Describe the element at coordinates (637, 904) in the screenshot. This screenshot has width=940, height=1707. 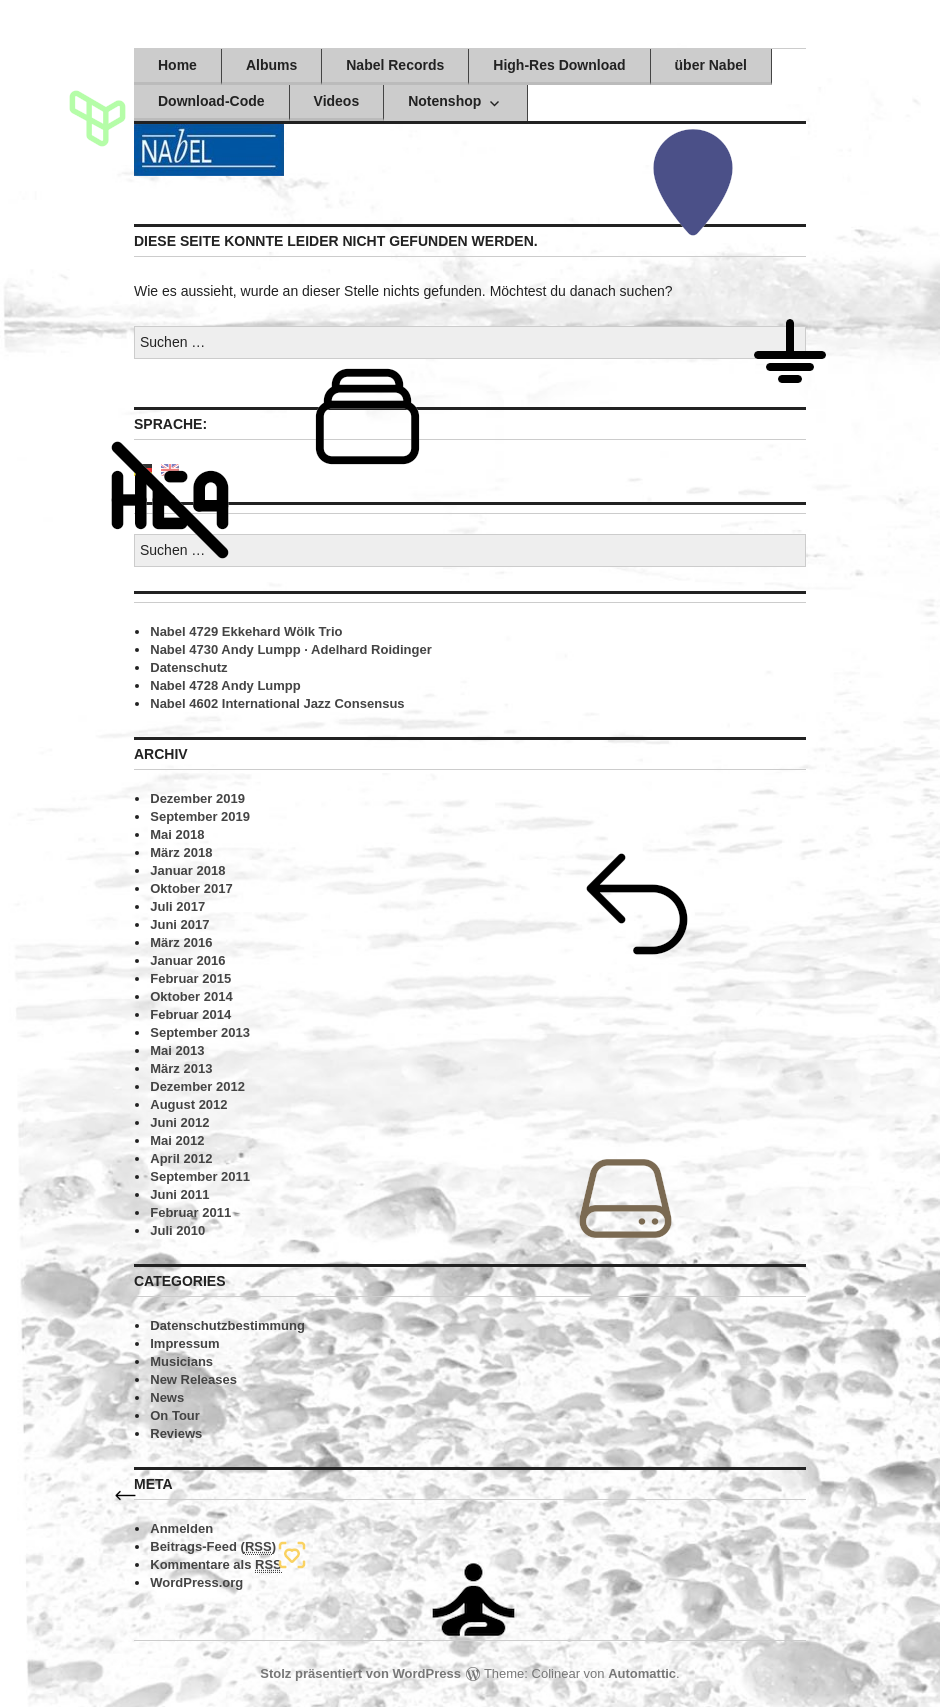
I see `undo the last action` at that location.